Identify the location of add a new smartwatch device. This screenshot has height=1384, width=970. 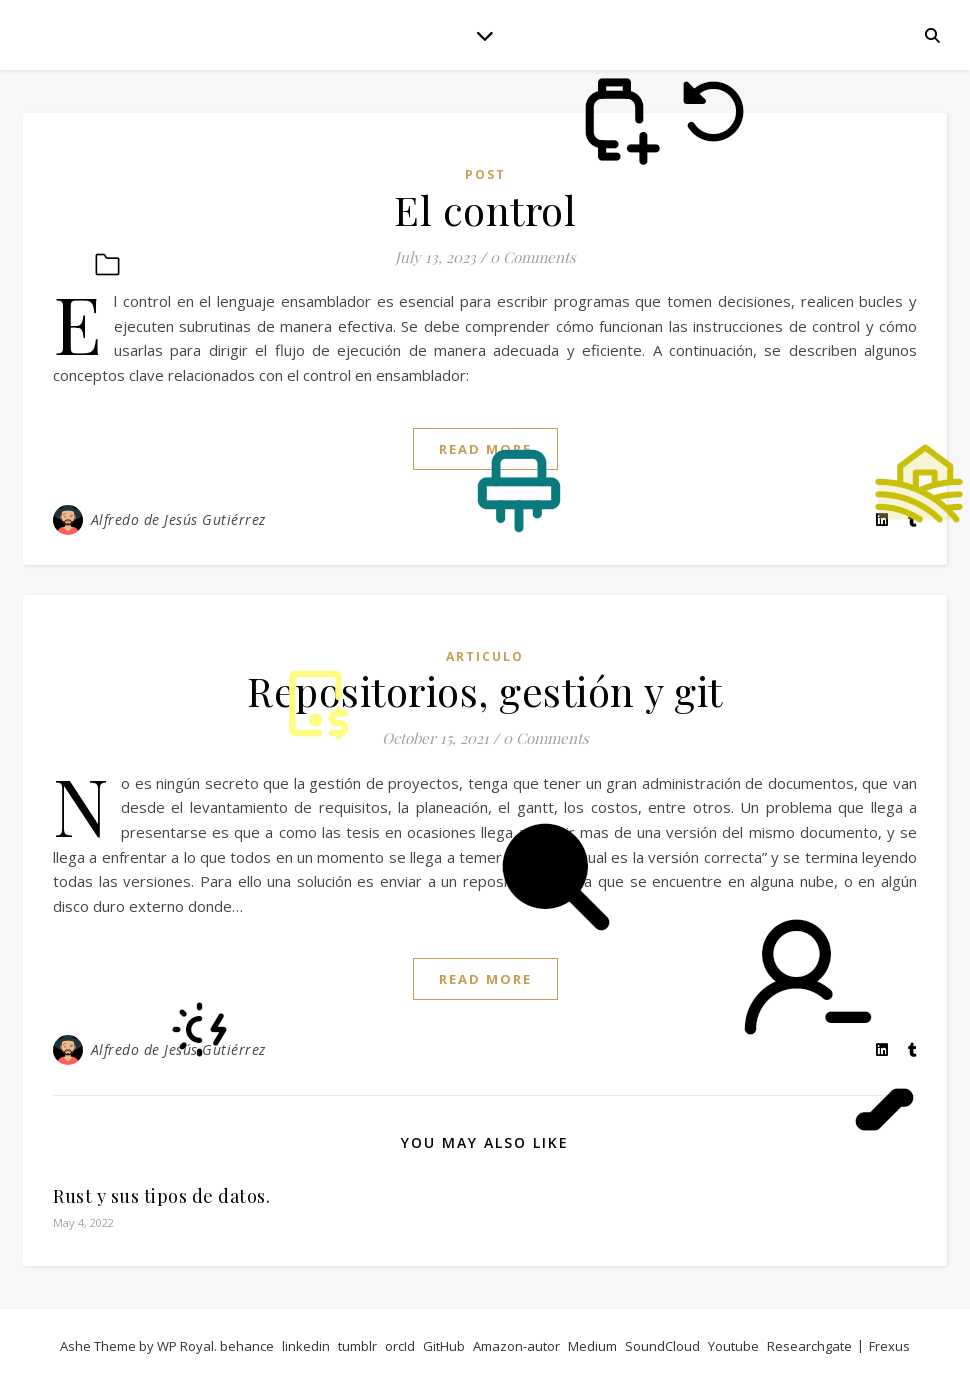
(614, 119).